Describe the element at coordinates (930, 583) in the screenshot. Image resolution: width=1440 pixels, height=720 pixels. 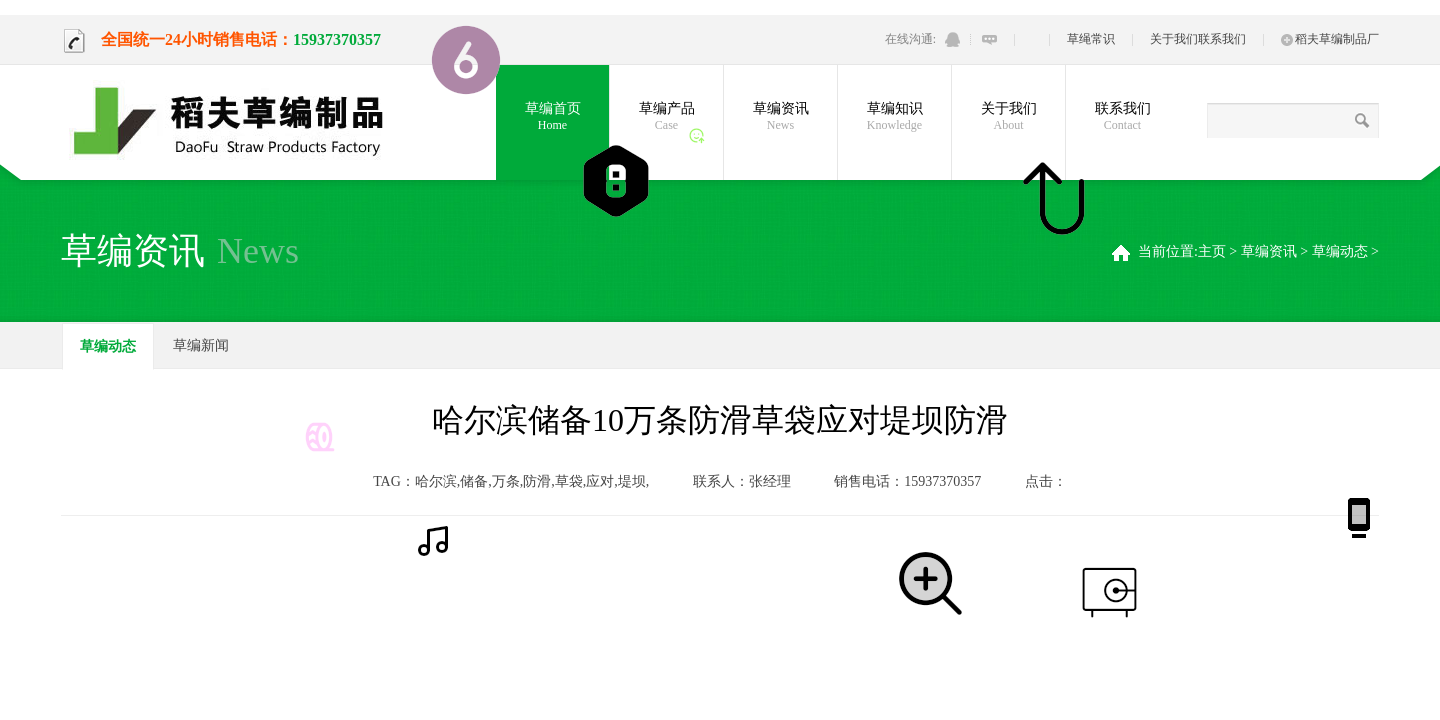
I see `zoom in on content` at that location.